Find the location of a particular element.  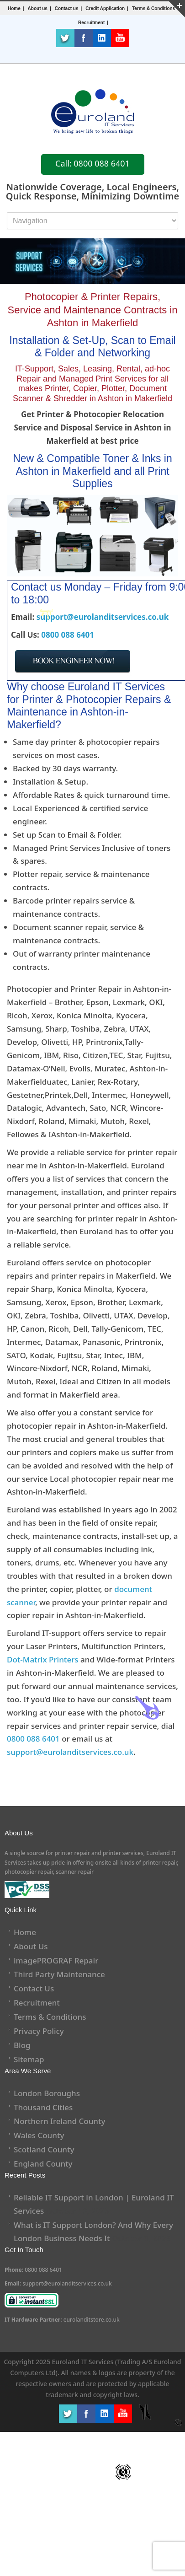

access automation or scheduled task settings is located at coordinates (123, 2472).